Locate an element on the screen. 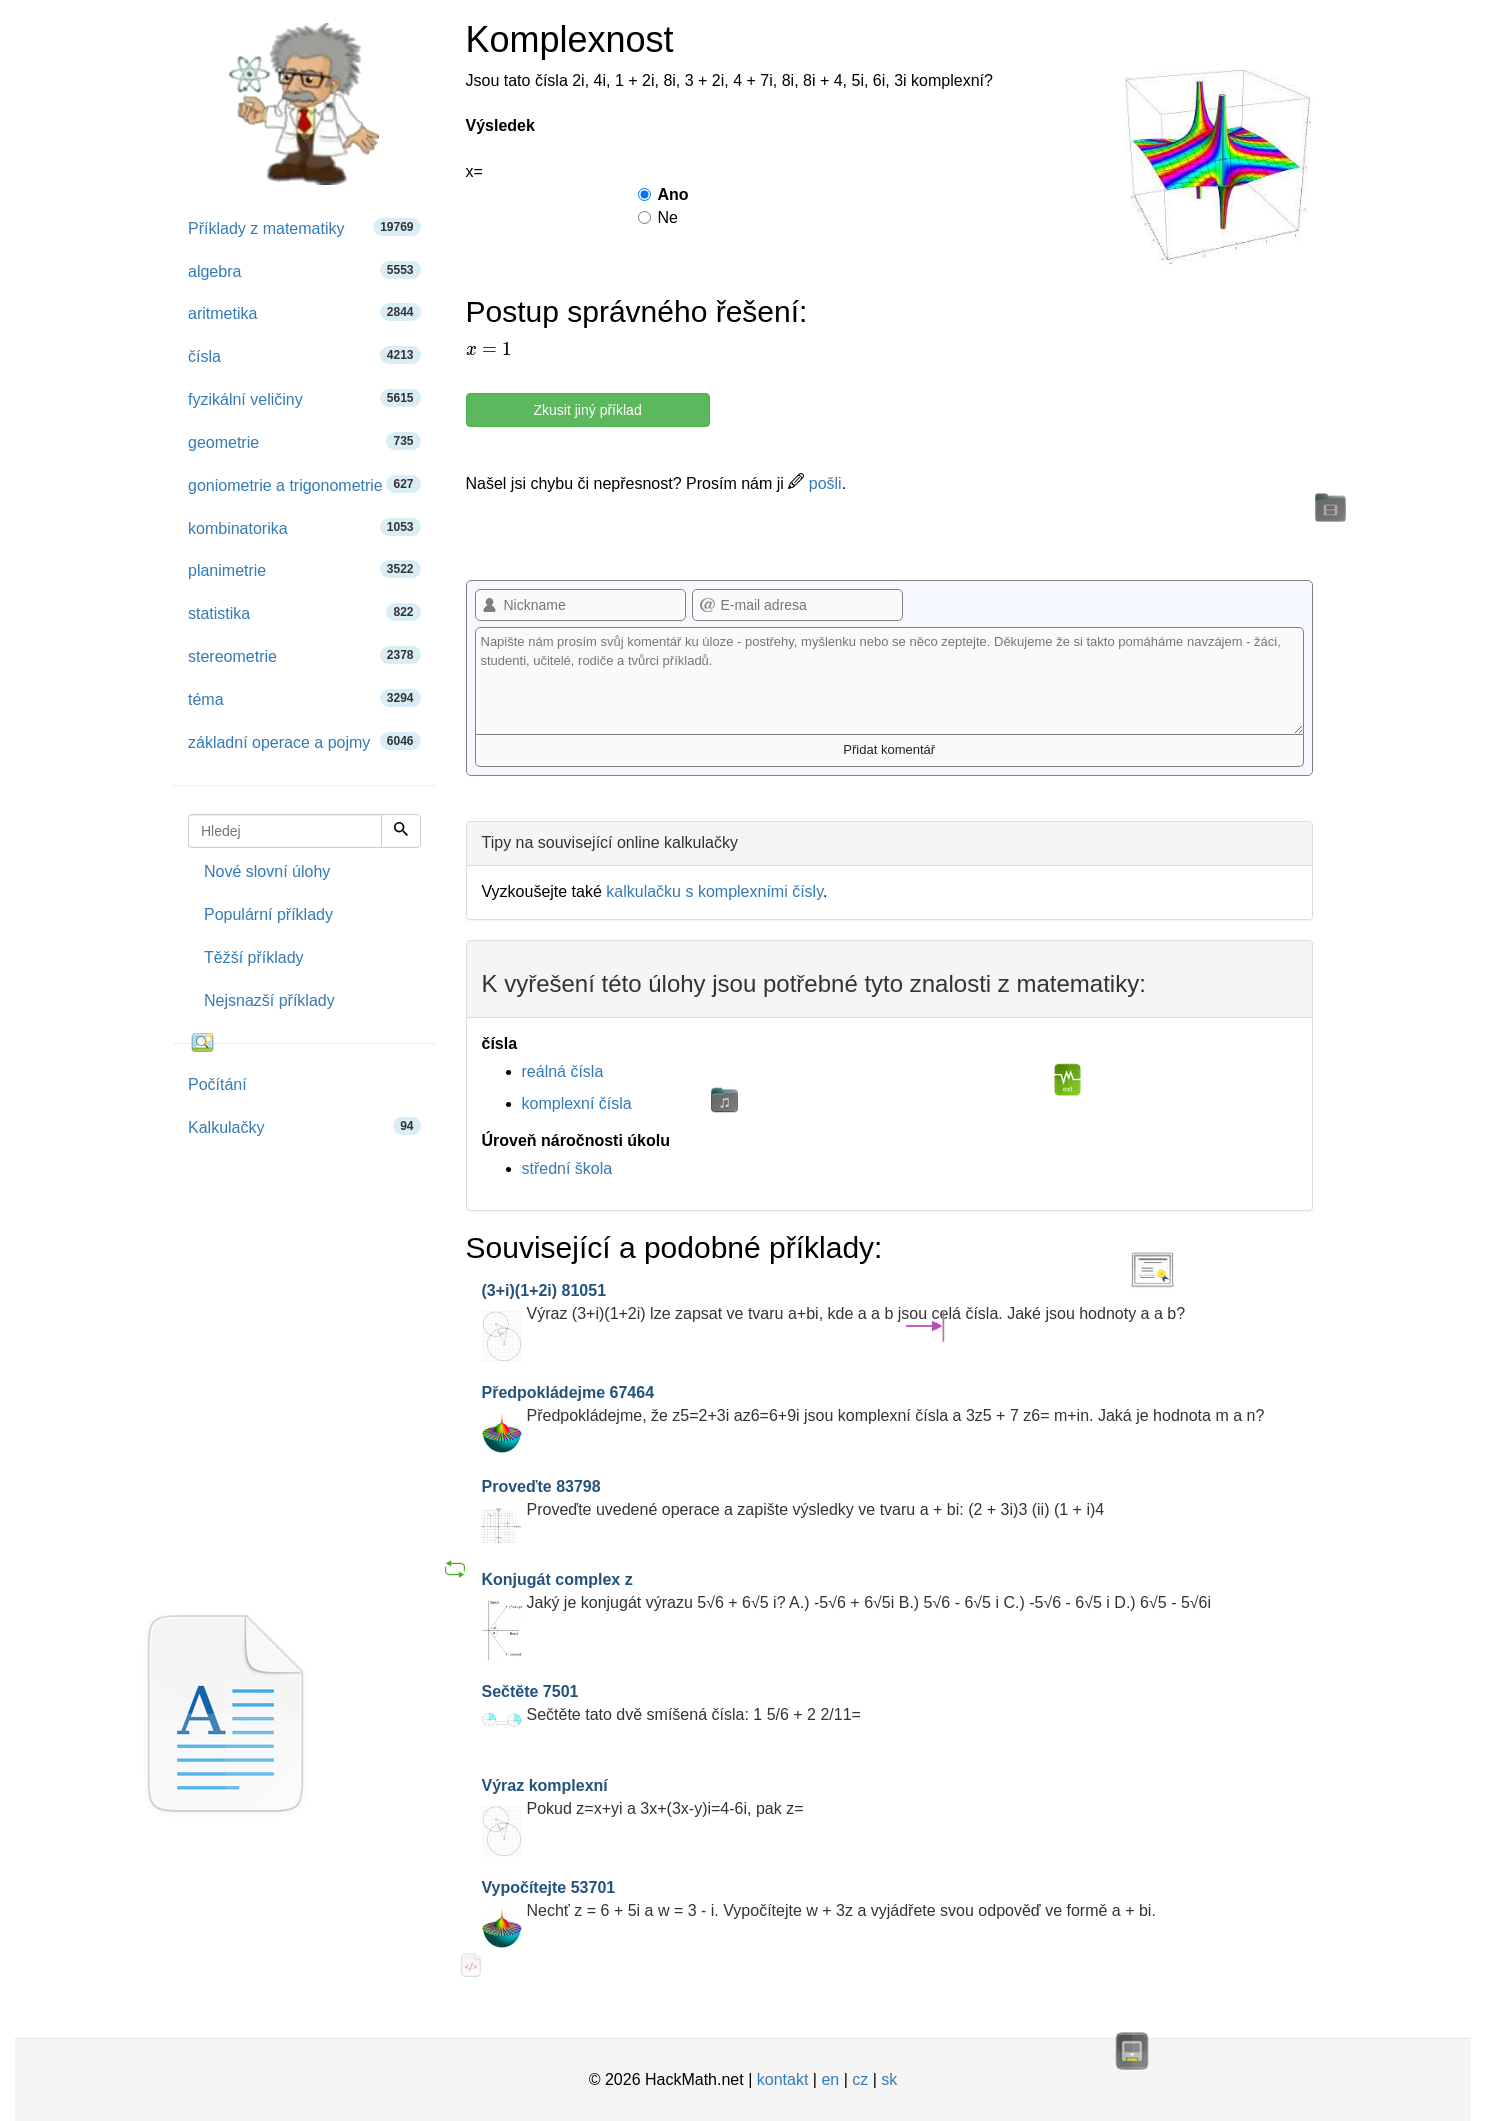  jump to the last item in a list is located at coordinates (925, 1326).